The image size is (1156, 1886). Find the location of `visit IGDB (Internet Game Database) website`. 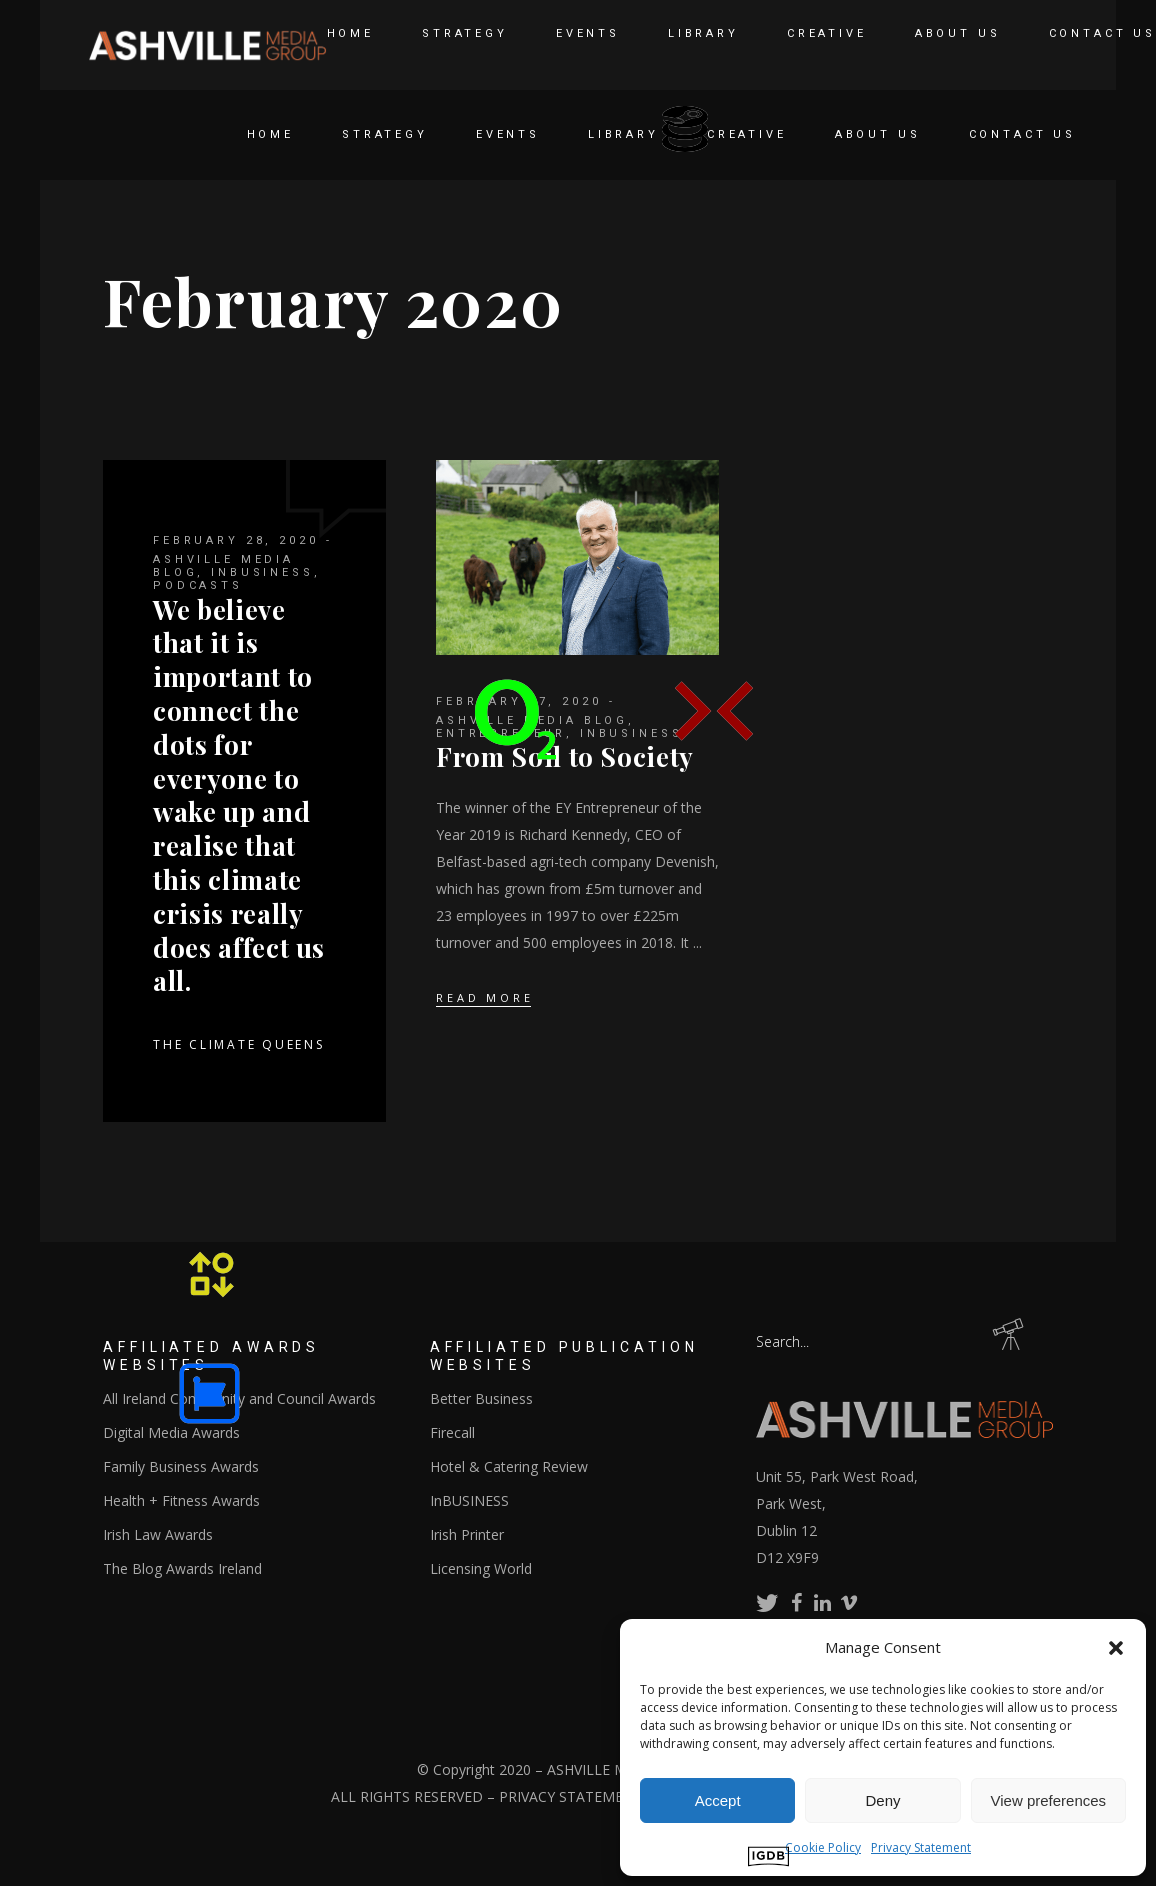

visit IGDB (Internet Game Database) website is located at coordinates (768, 1856).